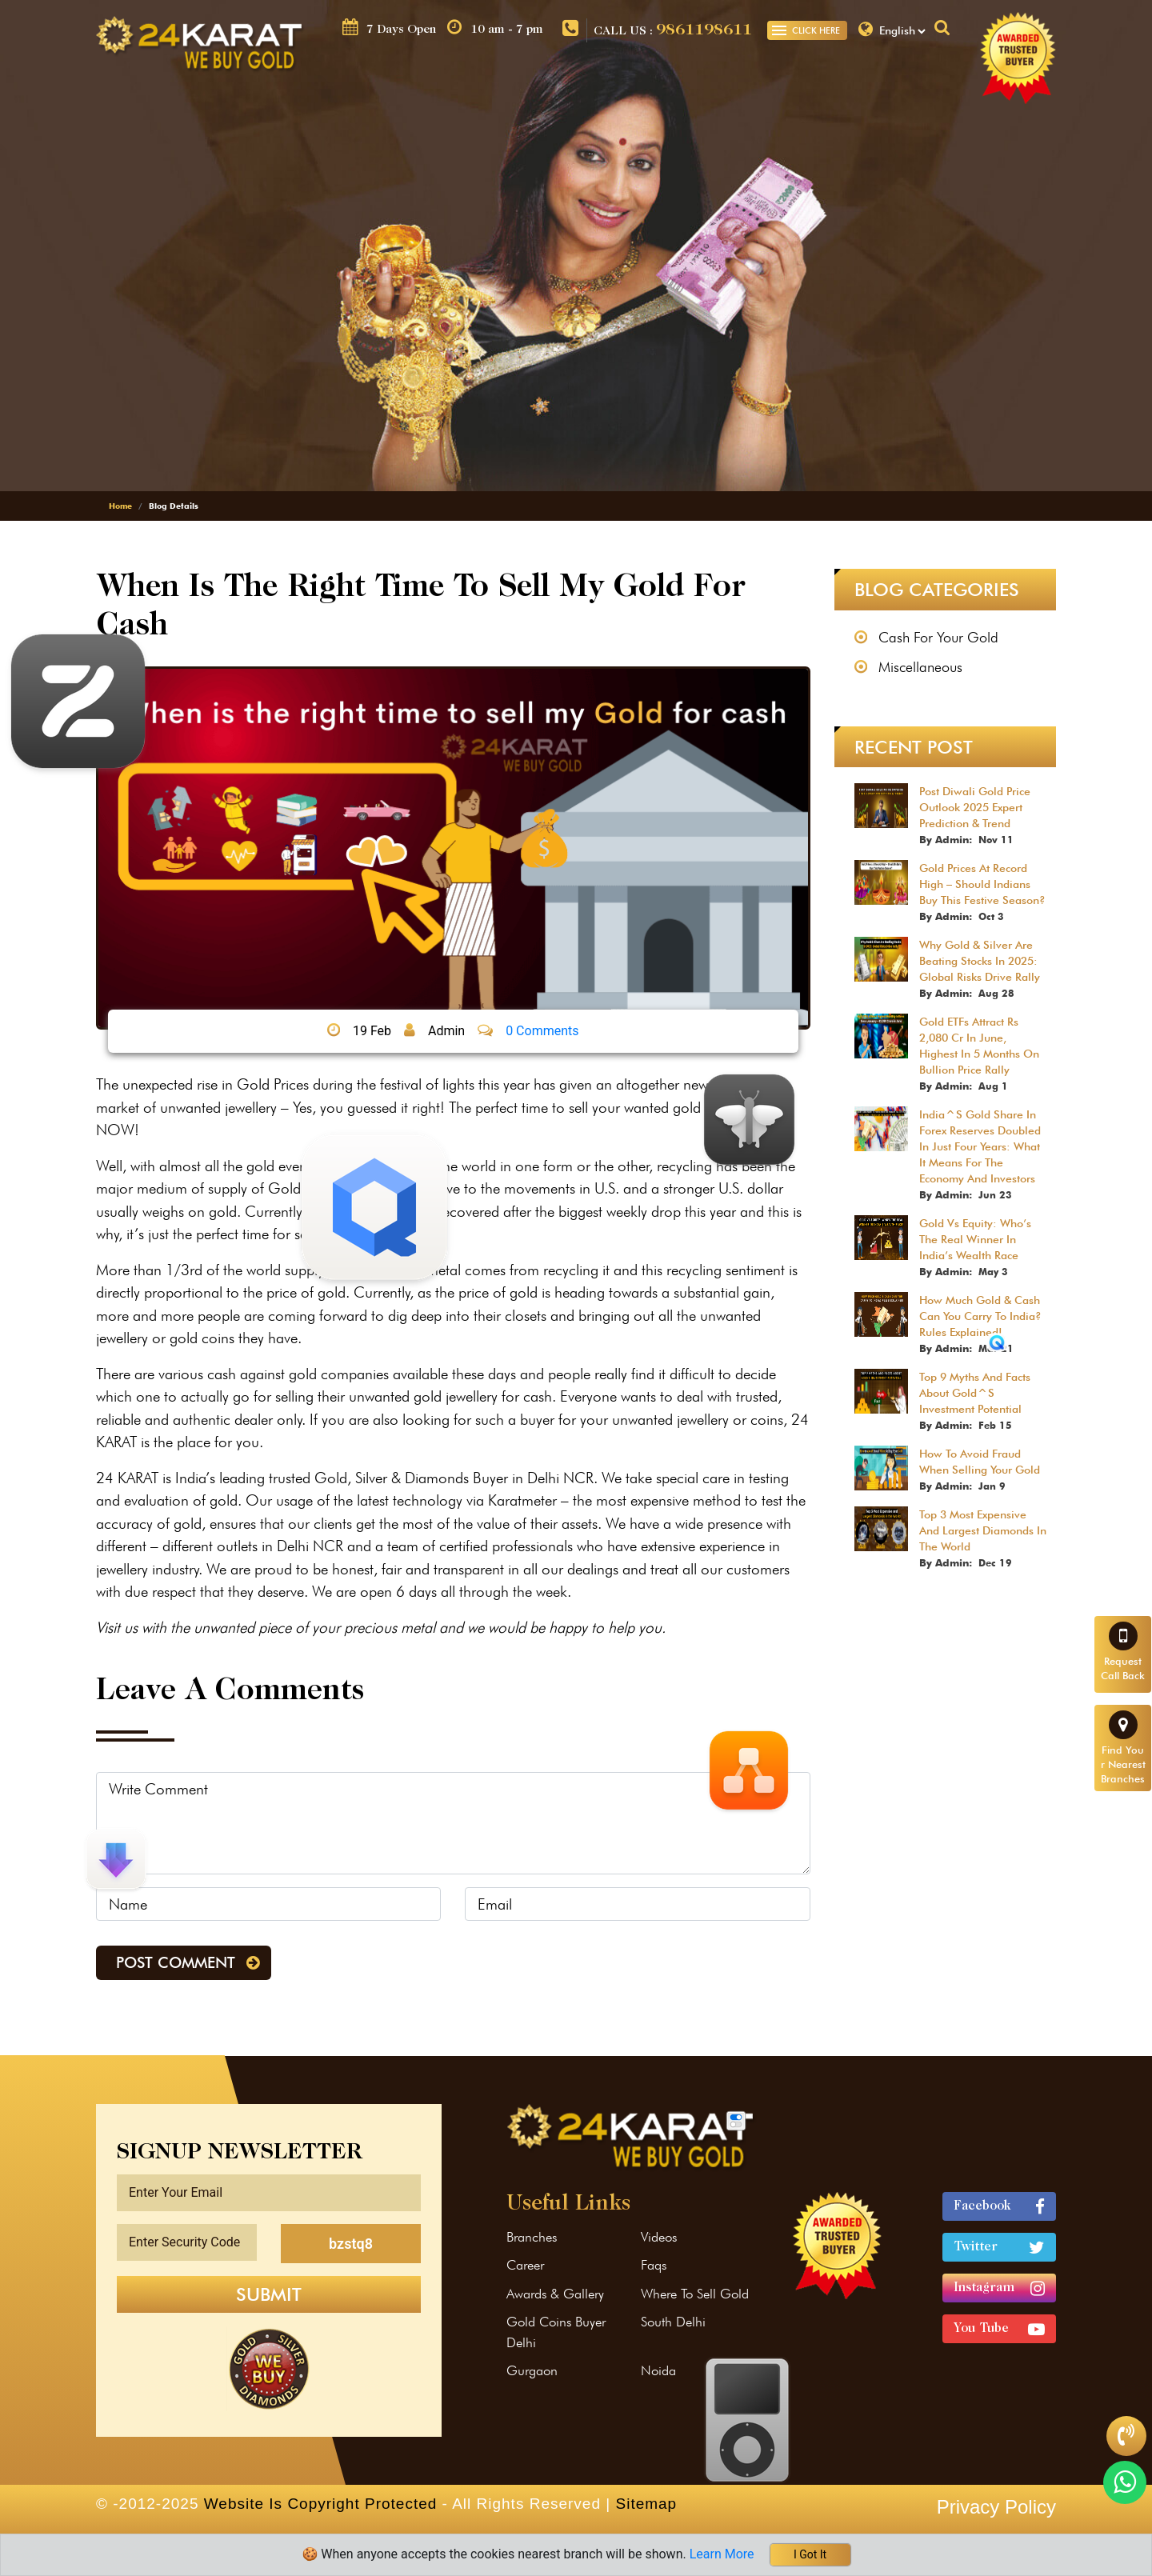  Describe the element at coordinates (749, 1770) in the screenshot. I see `open draw.io diagramming app` at that location.